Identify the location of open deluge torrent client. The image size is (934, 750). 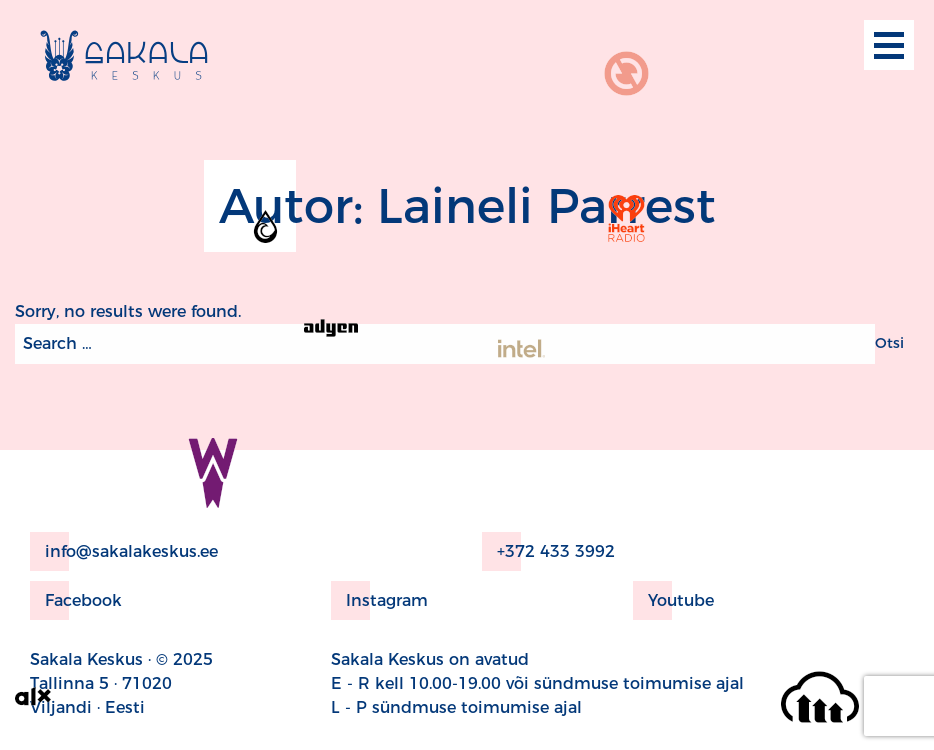
(265, 226).